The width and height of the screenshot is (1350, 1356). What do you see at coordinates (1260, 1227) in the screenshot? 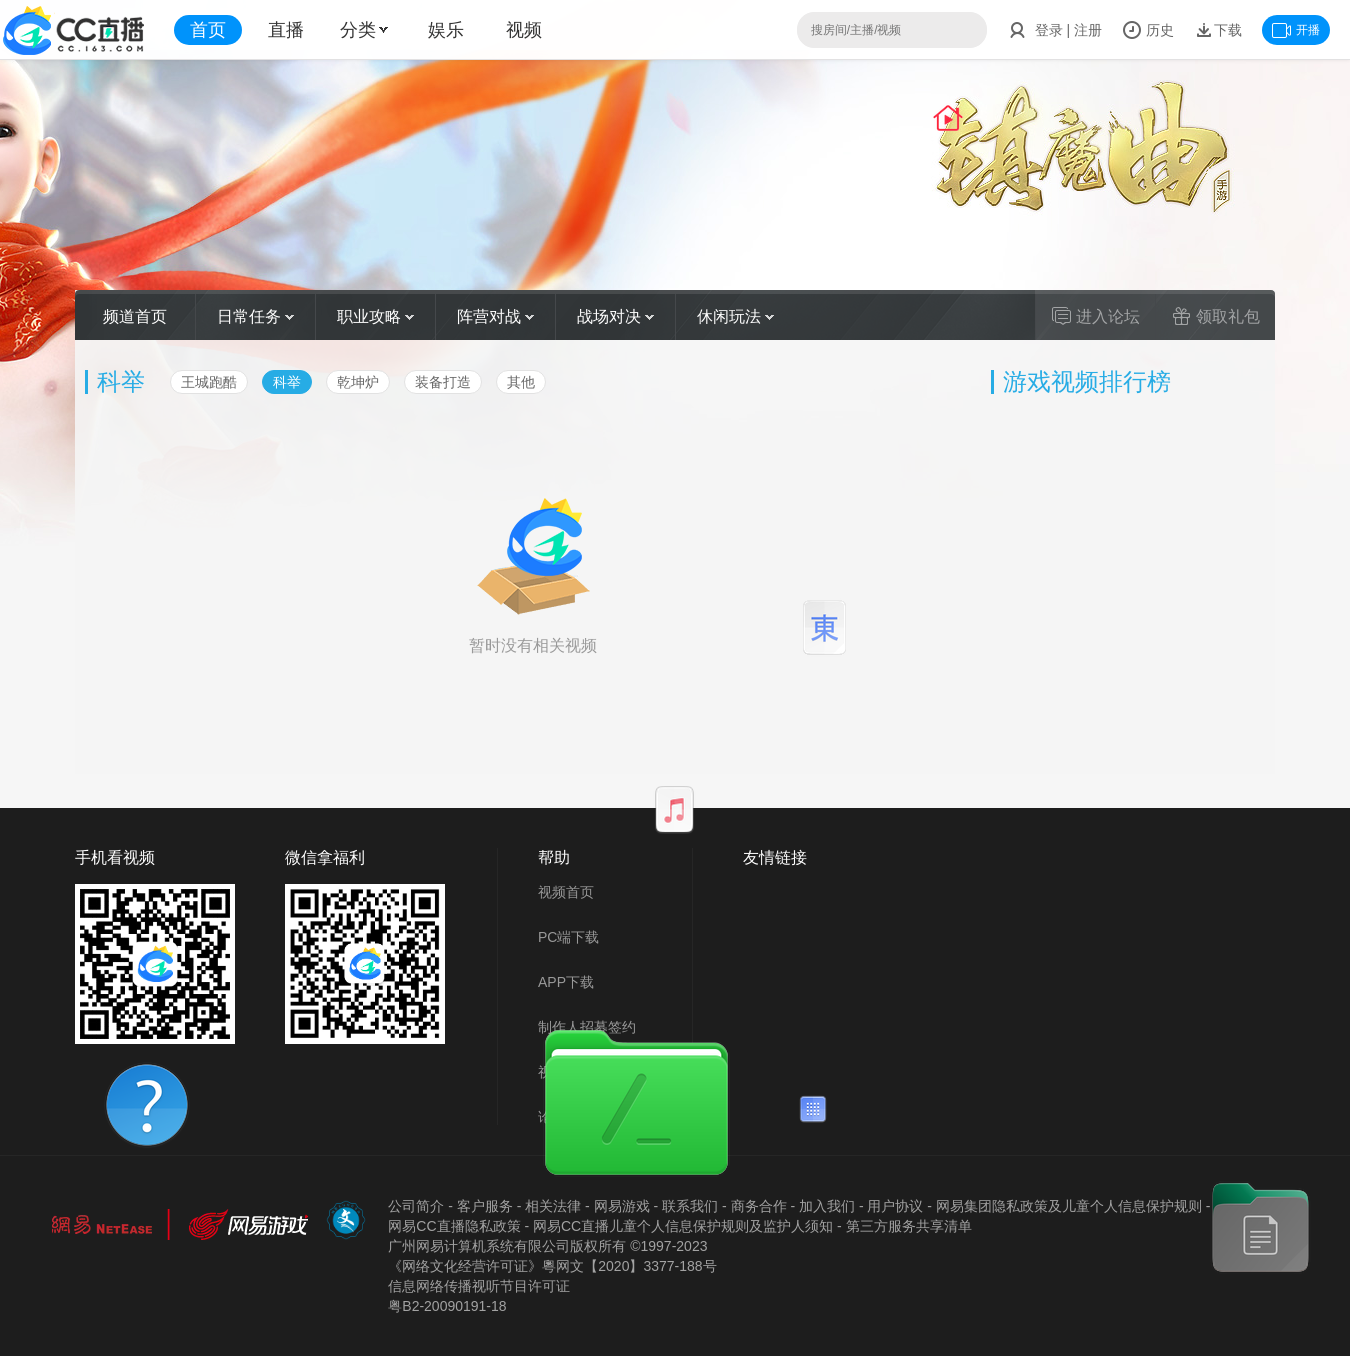
I see `open your documents folder` at bounding box center [1260, 1227].